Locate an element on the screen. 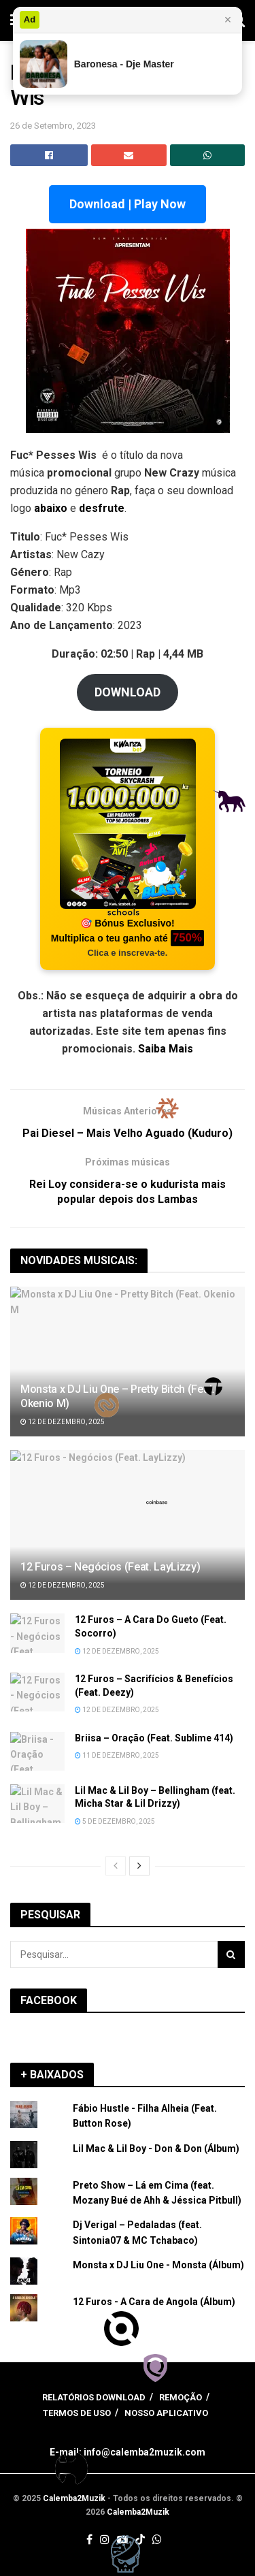  NixOS Linux distribution logo is located at coordinates (167, 1108).